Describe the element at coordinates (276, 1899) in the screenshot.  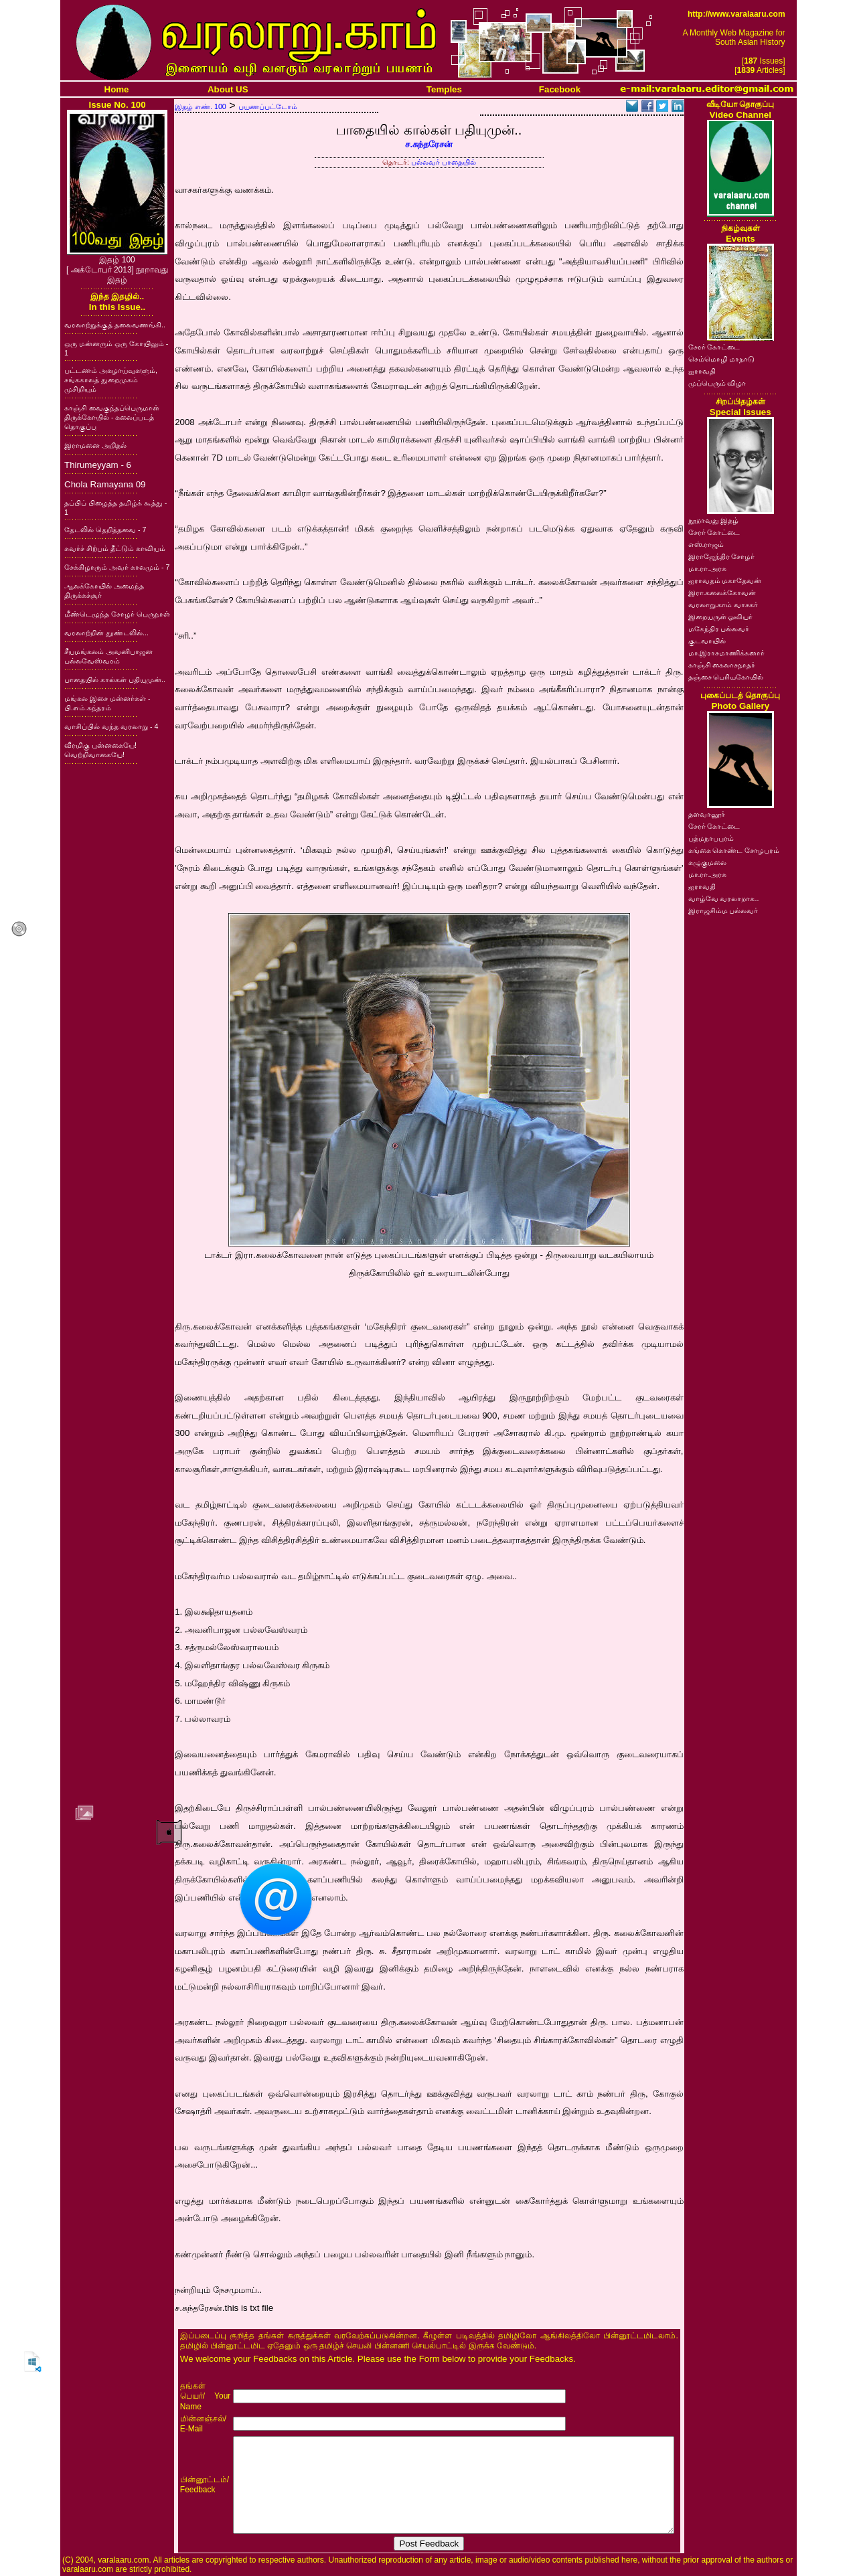
I see `access user accounts settings` at that location.